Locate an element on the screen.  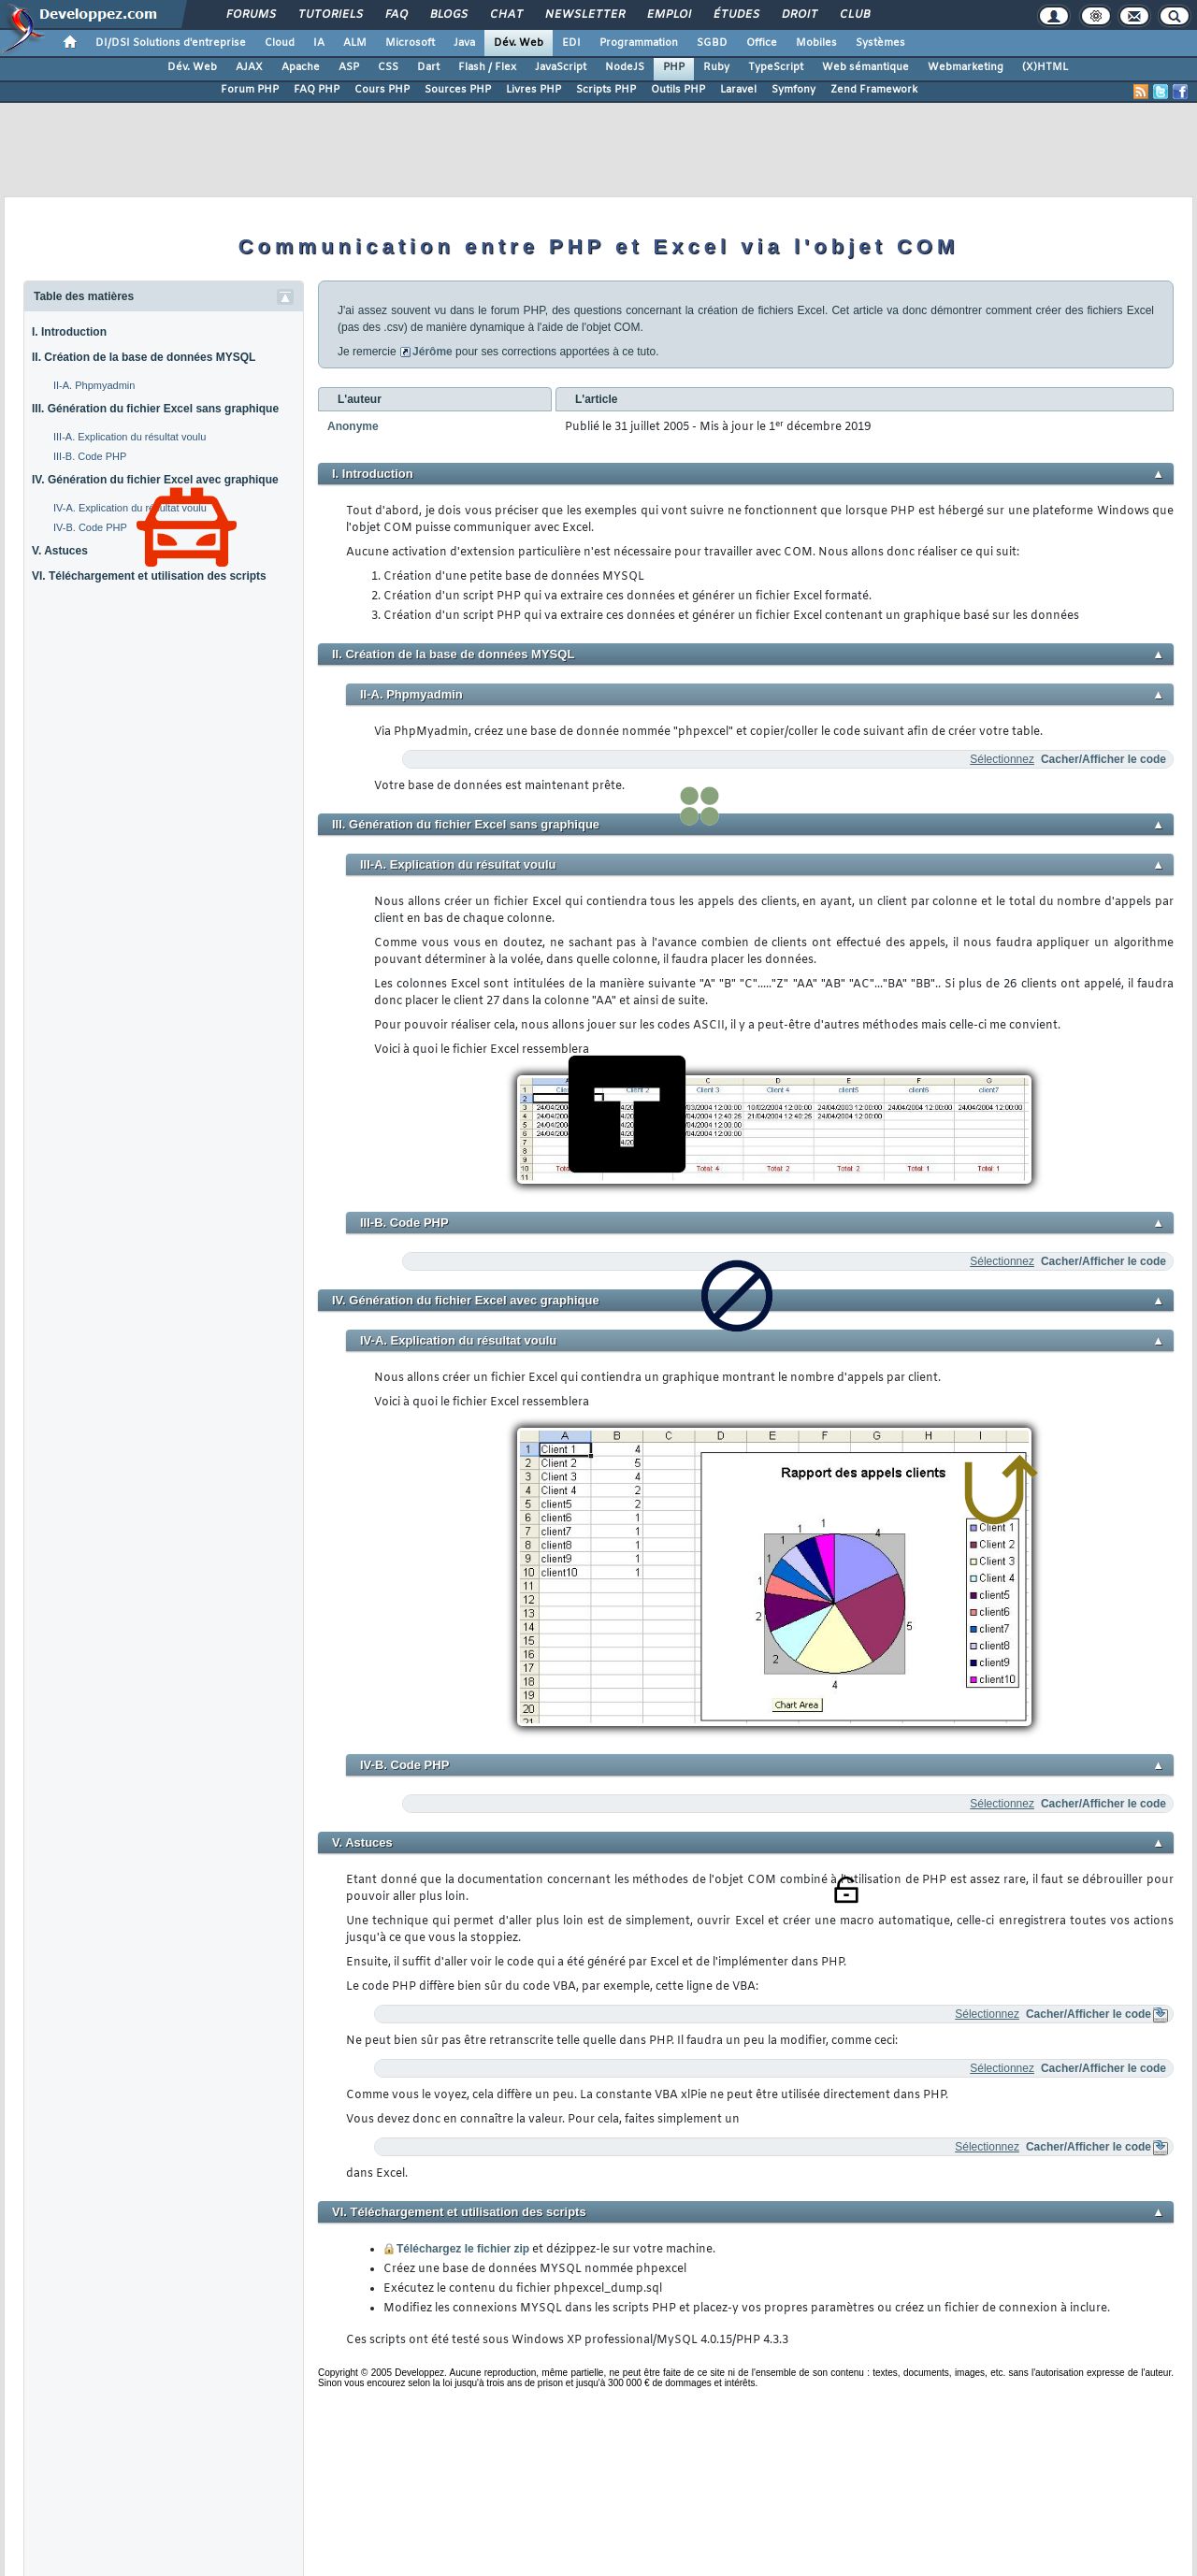
locate nearby police stations is located at coordinates (186, 525).